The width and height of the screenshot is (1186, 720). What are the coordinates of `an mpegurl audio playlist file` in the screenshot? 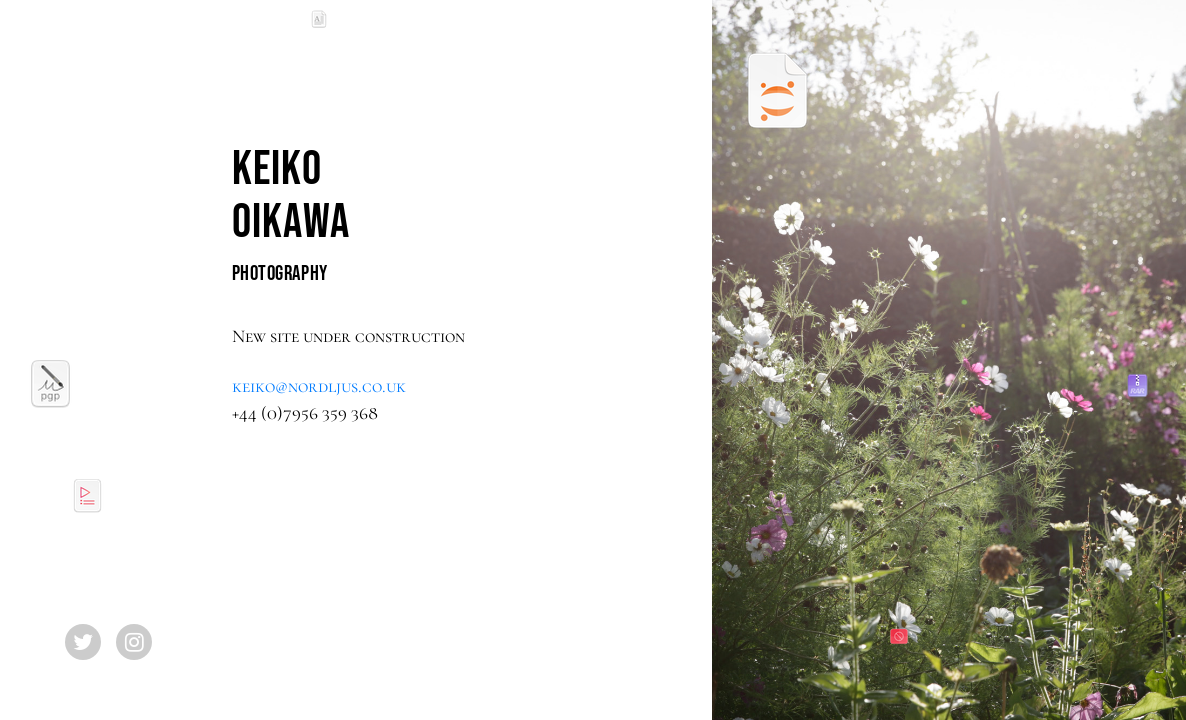 It's located at (87, 495).